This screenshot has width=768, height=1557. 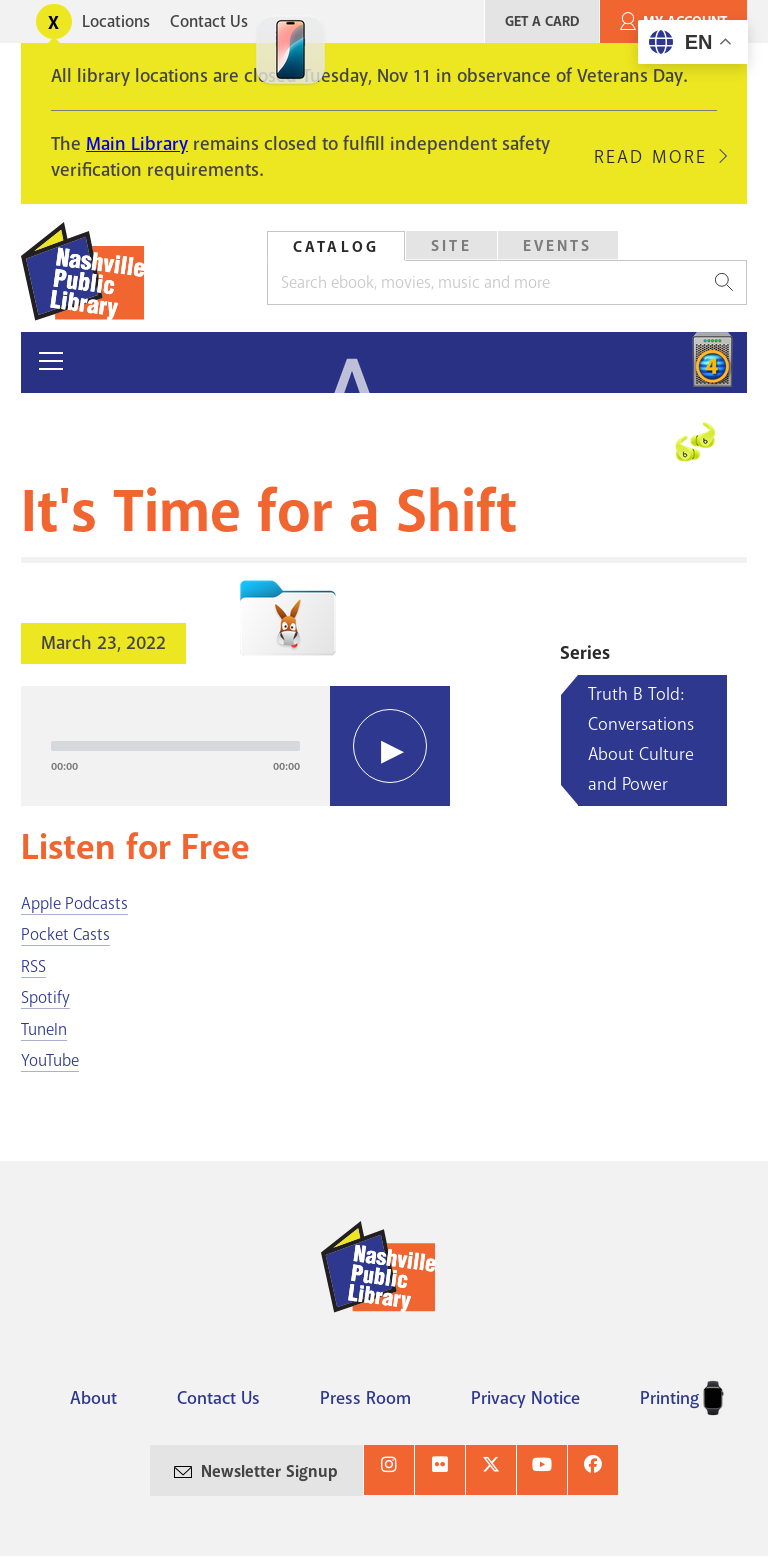 I want to click on beats fit pro earbuds in volt yellow, so click(x=695, y=442).